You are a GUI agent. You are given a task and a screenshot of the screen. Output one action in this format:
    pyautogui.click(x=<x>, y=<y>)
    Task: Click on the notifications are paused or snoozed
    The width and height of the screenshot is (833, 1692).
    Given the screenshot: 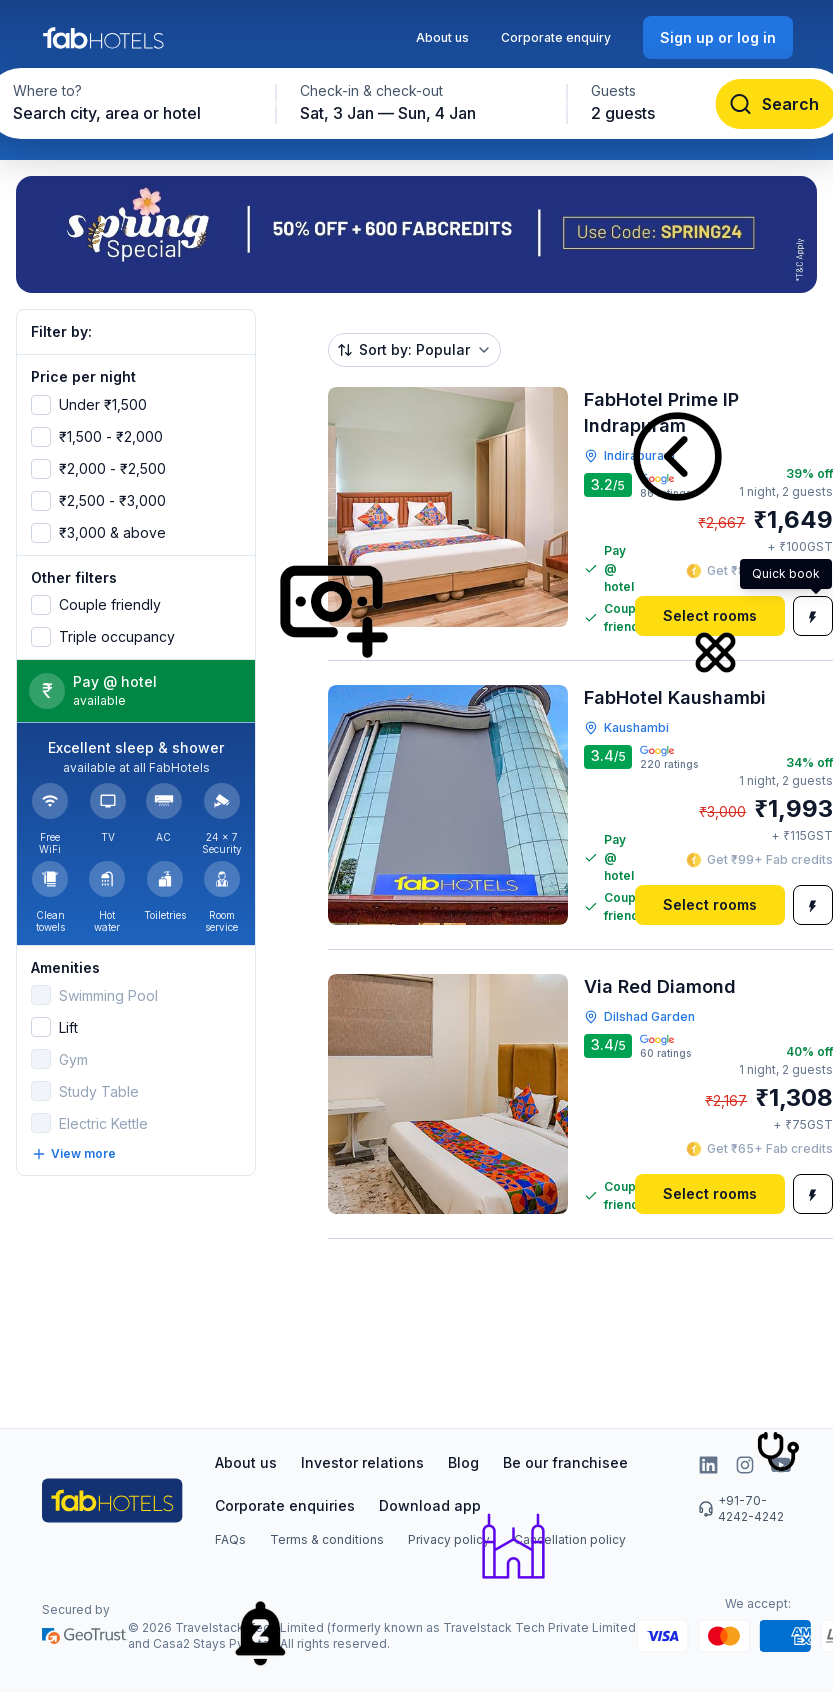 What is the action you would take?
    pyautogui.click(x=260, y=1632)
    